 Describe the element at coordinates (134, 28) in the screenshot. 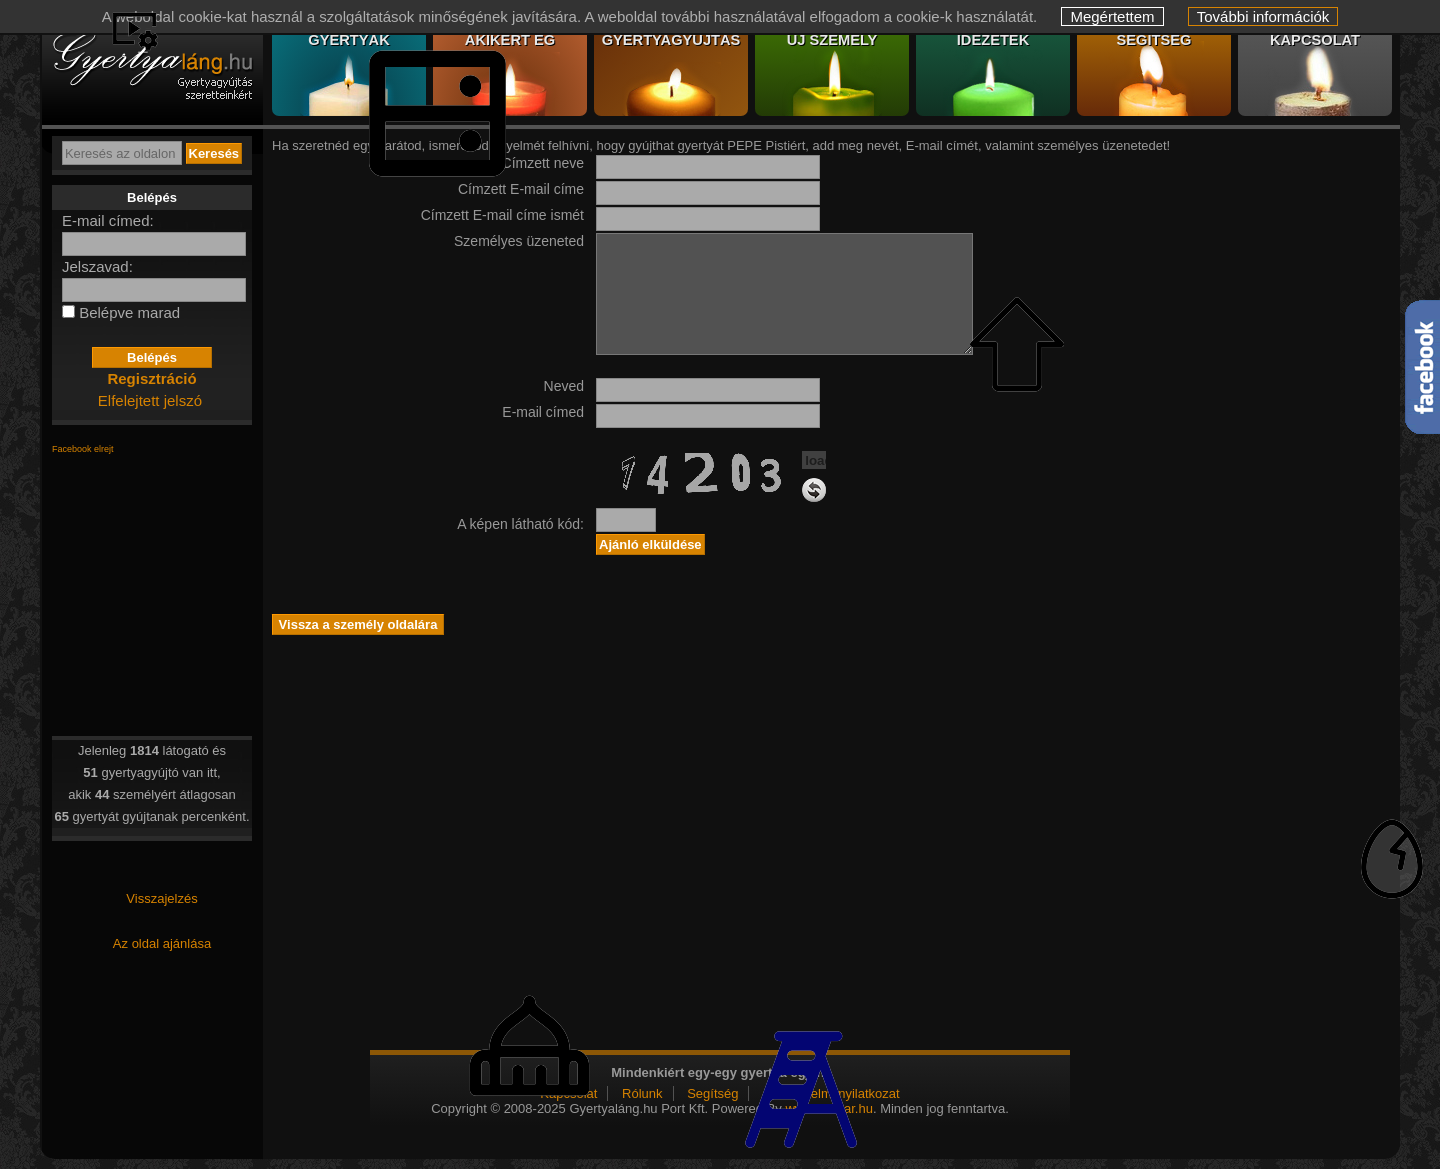

I see `adjust video playback settings` at that location.